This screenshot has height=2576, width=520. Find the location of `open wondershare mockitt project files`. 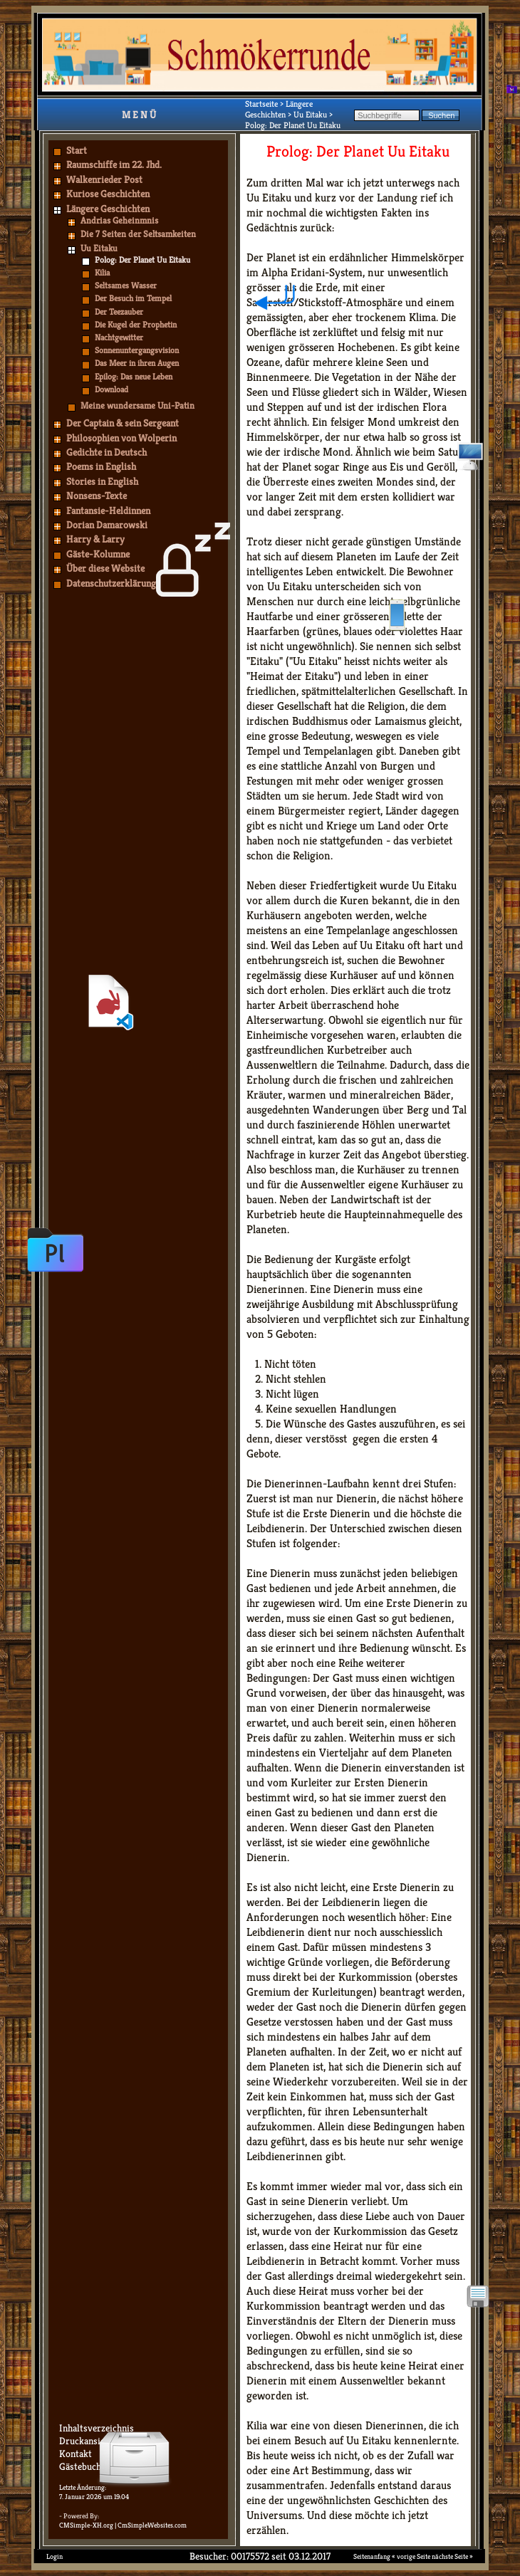

open wondershare mockitt project files is located at coordinates (511, 89).